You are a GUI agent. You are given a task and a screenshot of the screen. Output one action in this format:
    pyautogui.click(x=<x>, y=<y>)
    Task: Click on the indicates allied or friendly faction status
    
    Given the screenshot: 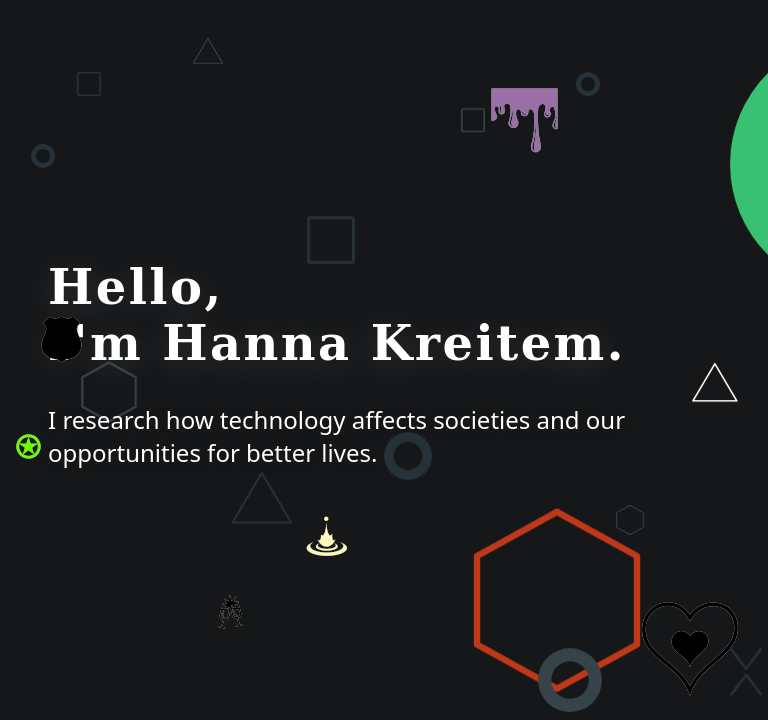 What is the action you would take?
    pyautogui.click(x=28, y=446)
    